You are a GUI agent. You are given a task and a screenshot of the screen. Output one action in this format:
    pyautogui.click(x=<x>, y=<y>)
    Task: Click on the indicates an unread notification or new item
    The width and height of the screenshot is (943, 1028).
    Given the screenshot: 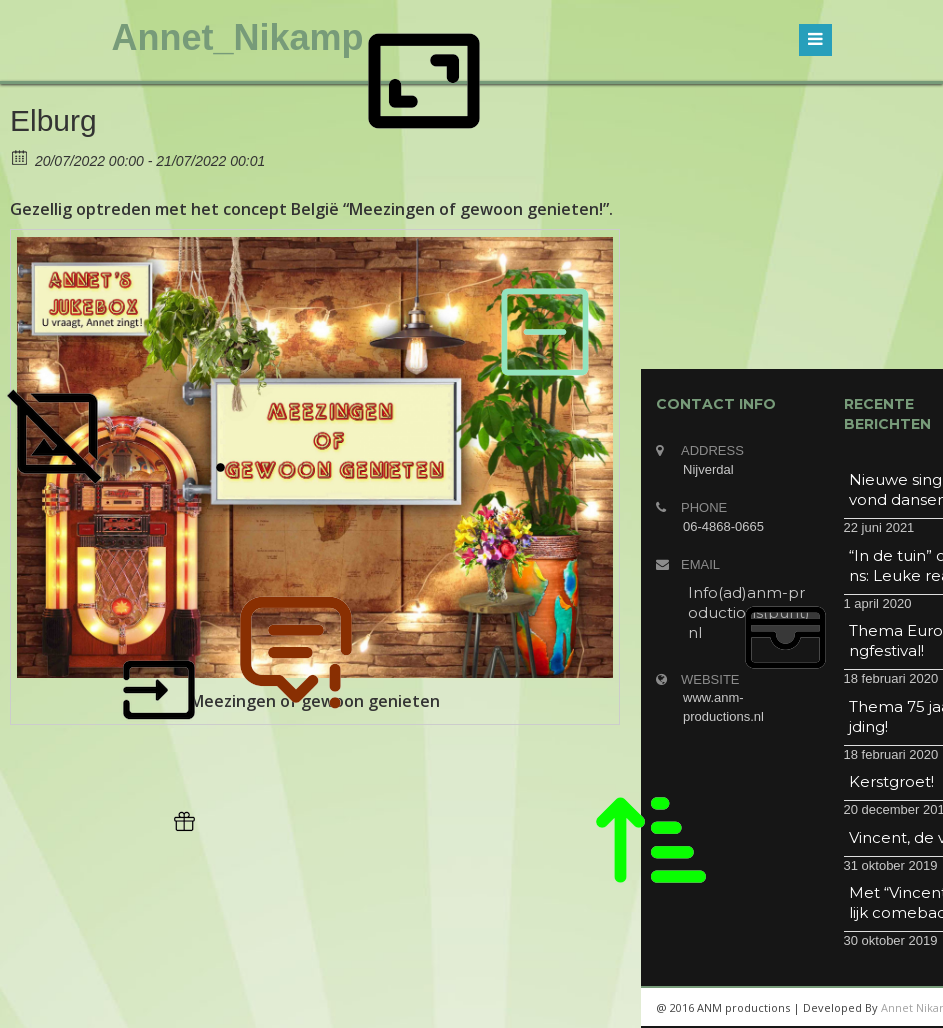 What is the action you would take?
    pyautogui.click(x=220, y=467)
    